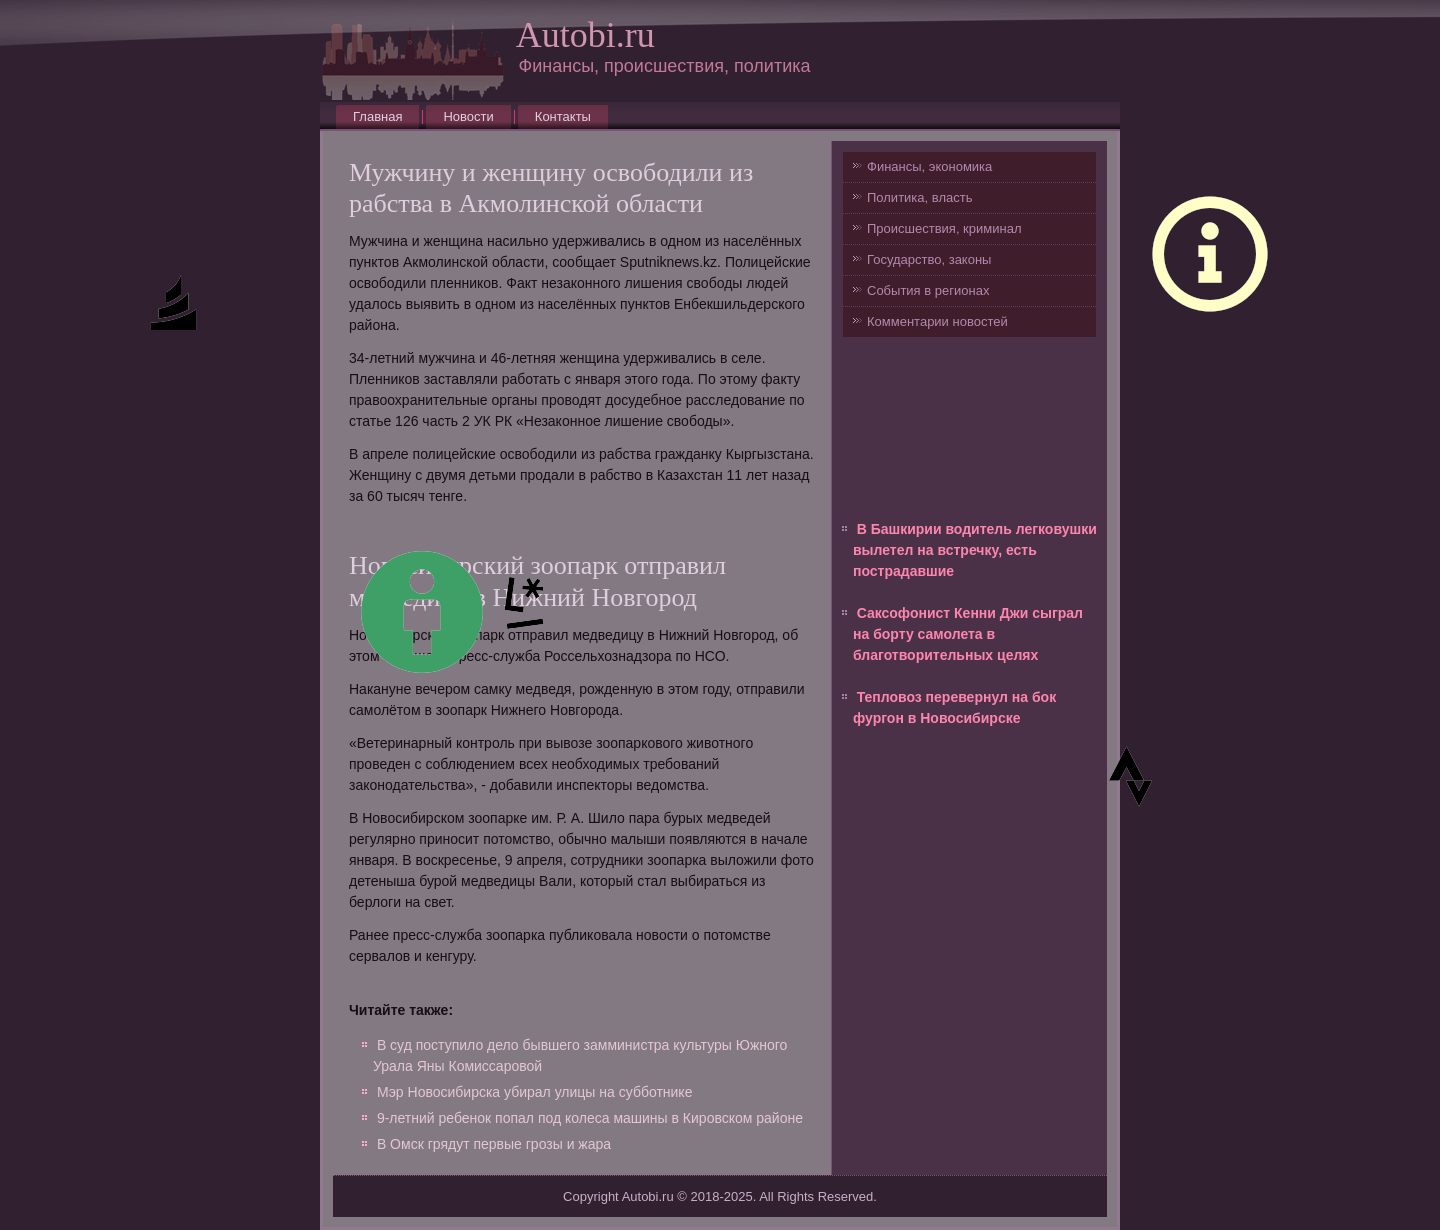 The image size is (1440, 1230). What do you see at coordinates (173, 302) in the screenshot?
I see `babelio logo - link to book cataloging and social reading platform` at bounding box center [173, 302].